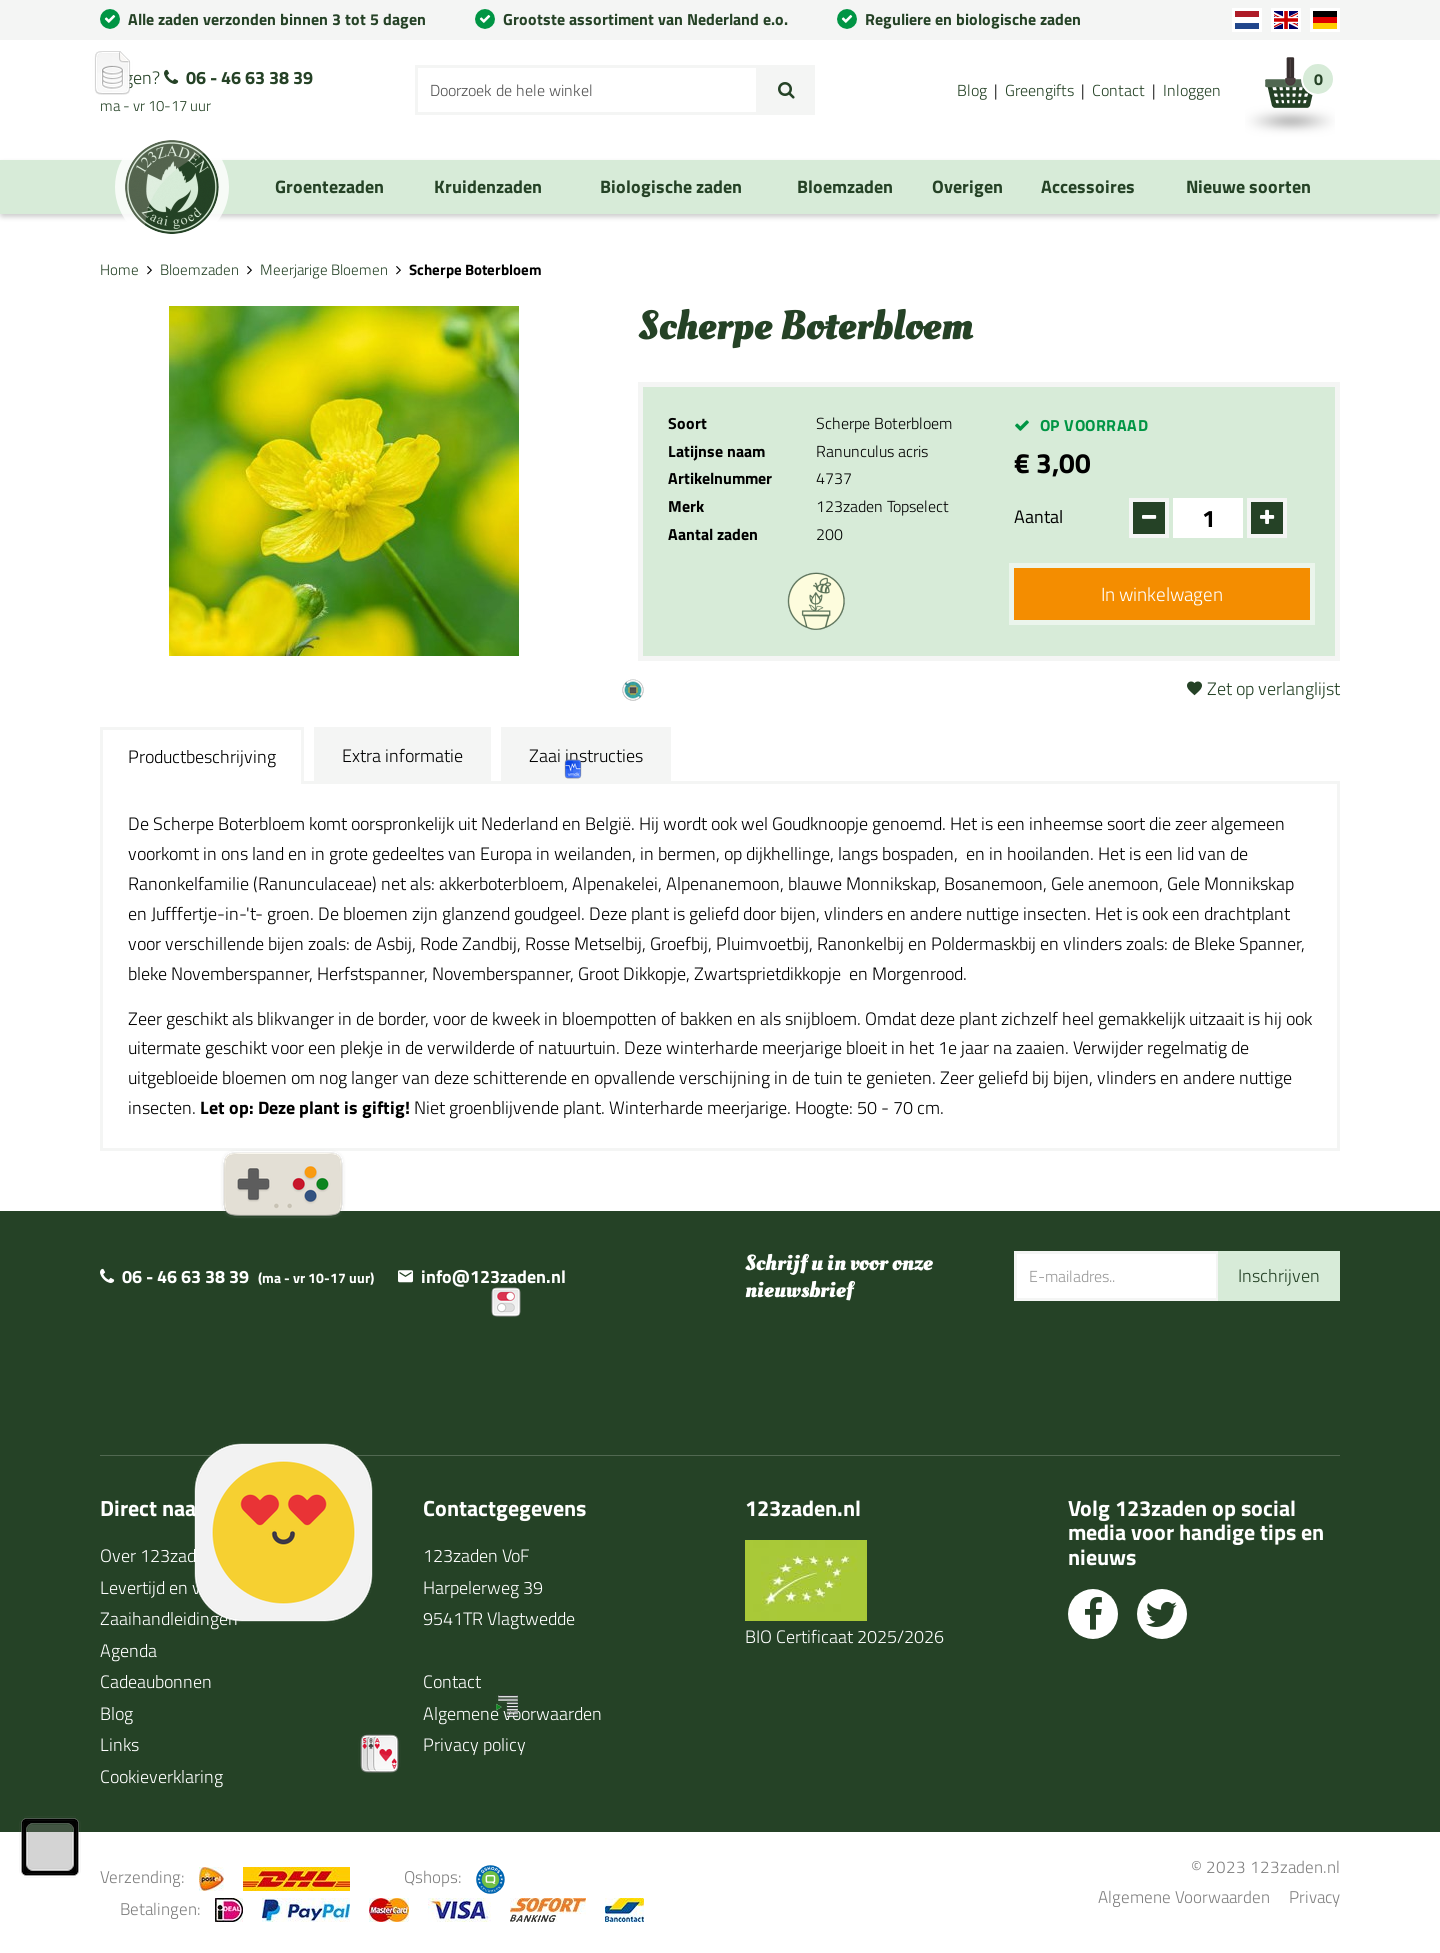  I want to click on open the games category or folder, so click(283, 1184).